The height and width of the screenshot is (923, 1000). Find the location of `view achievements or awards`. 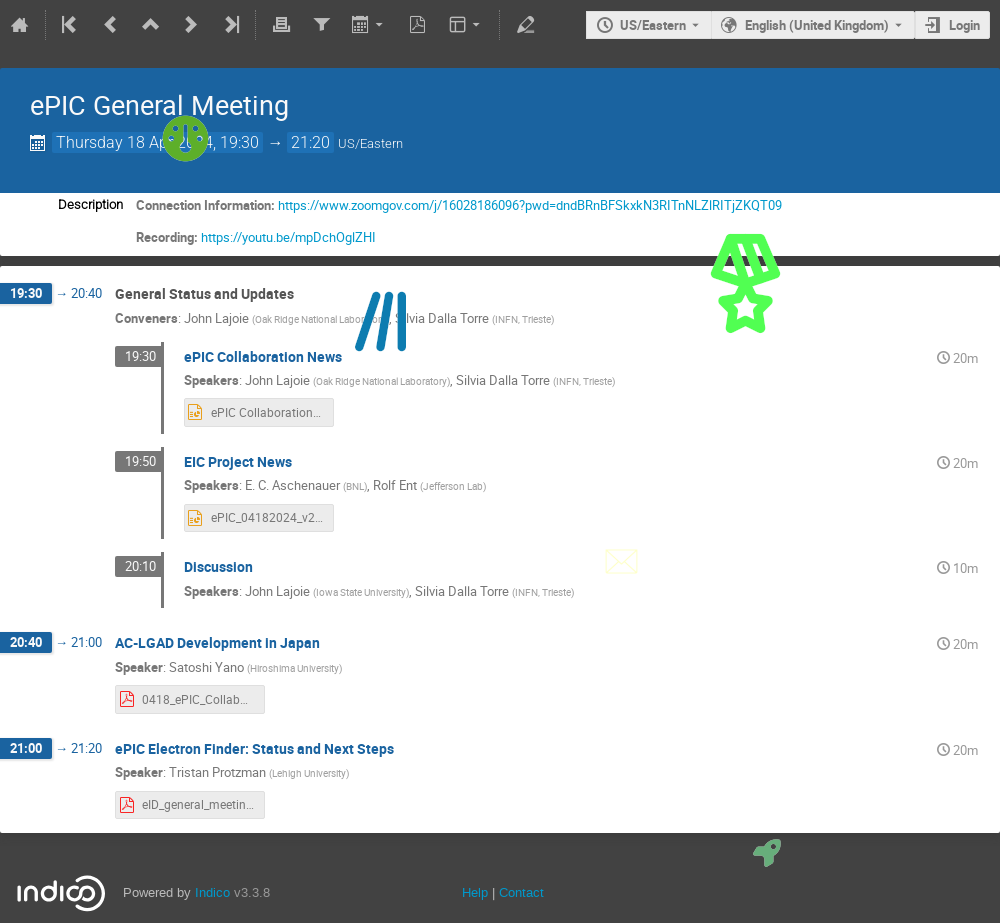

view achievements or awards is located at coordinates (745, 283).